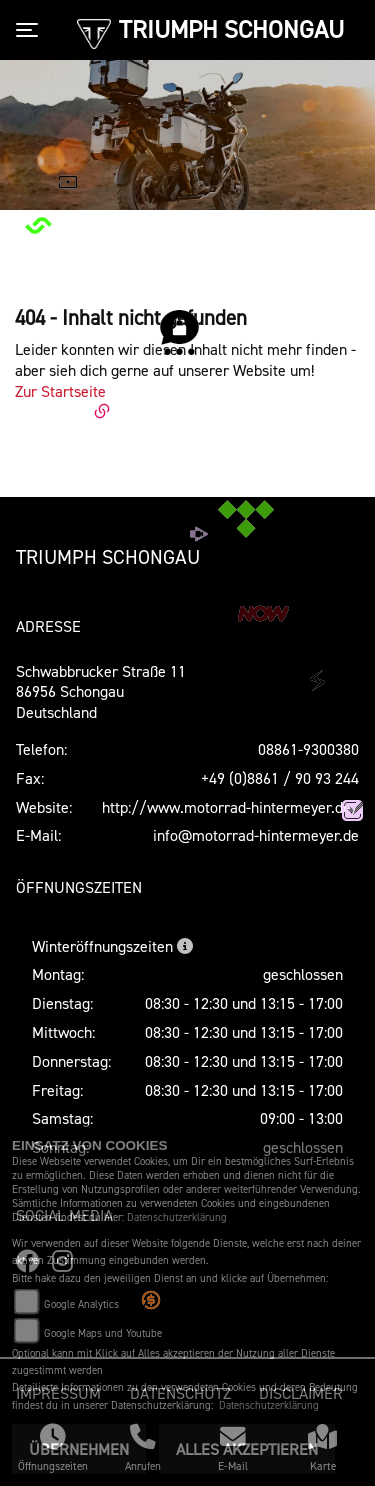 The width and height of the screenshot is (375, 1486). What do you see at coordinates (151, 1300) in the screenshot?
I see `request a refund for a purchase` at bounding box center [151, 1300].